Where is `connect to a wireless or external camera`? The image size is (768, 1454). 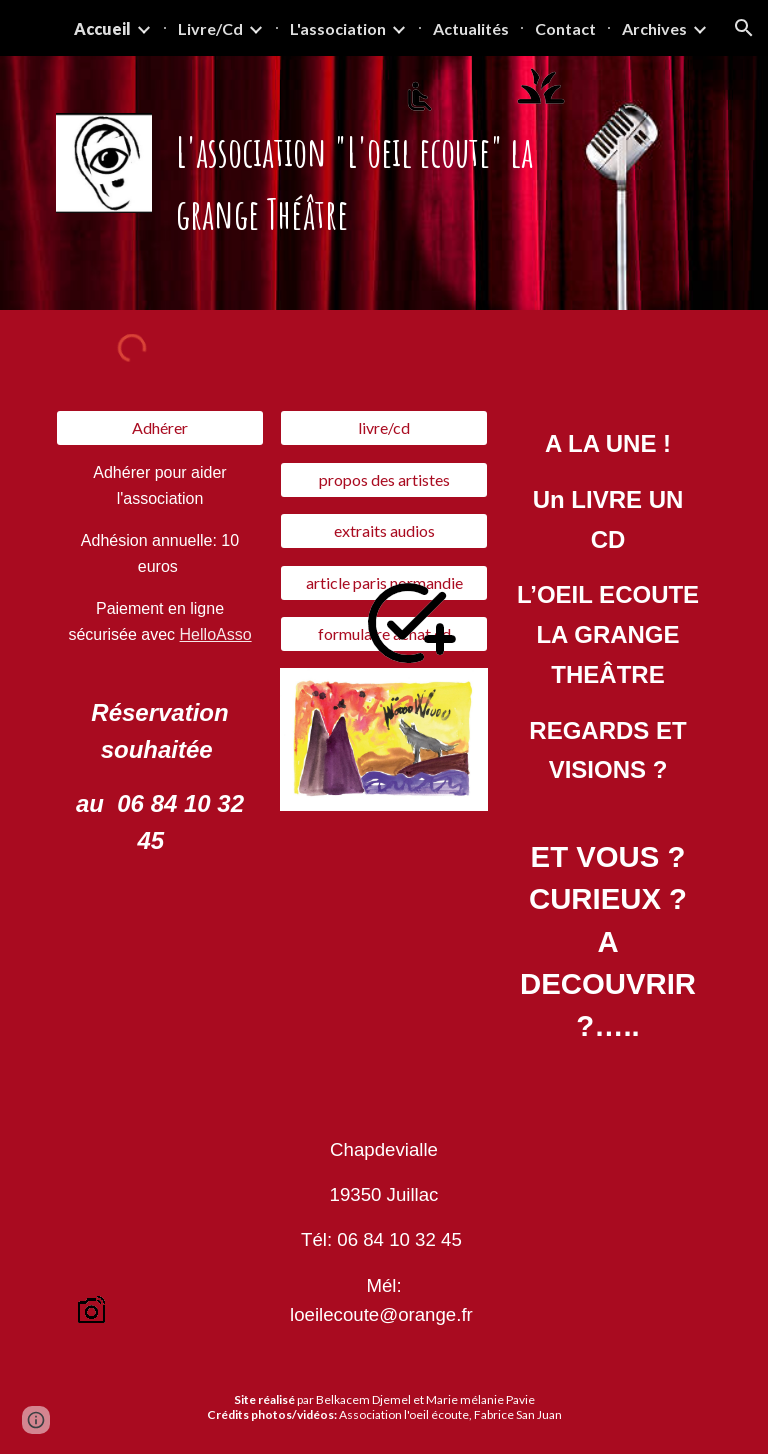 connect to a wireless or external camera is located at coordinates (91, 1309).